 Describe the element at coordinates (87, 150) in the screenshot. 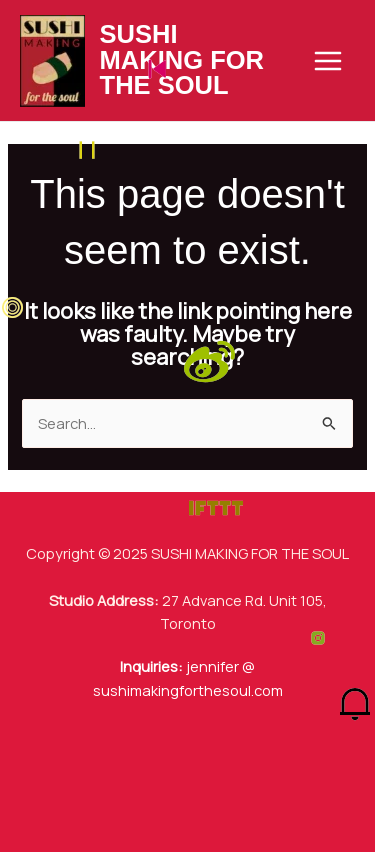

I see `pause media playback` at that location.